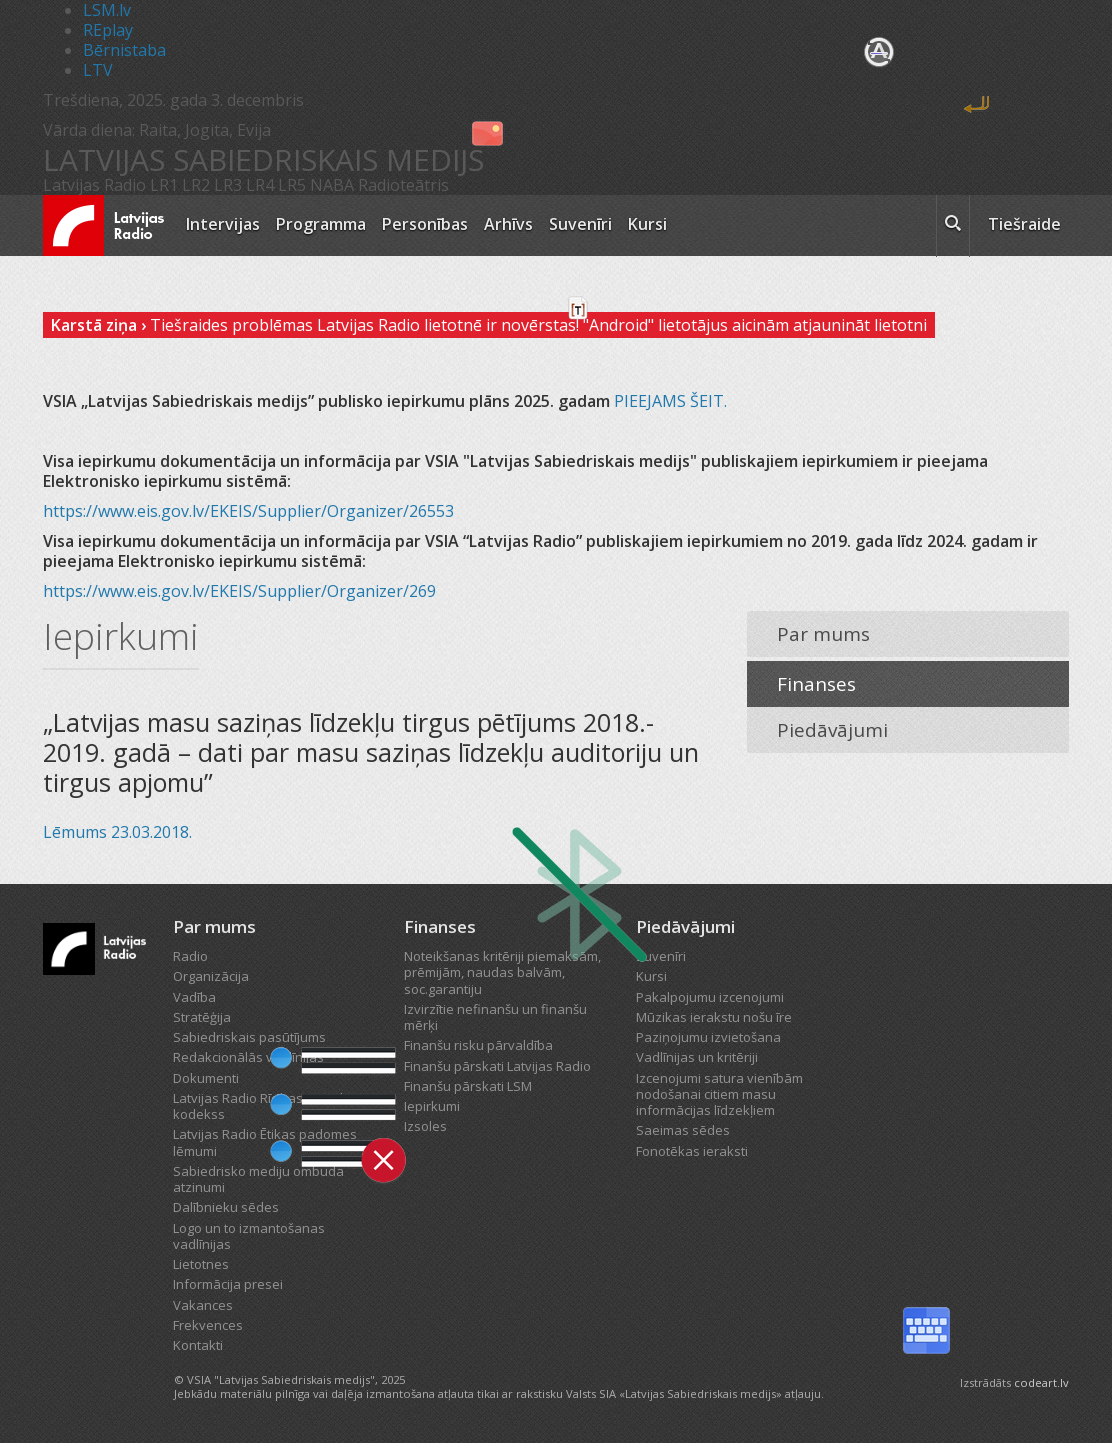  Describe the element at coordinates (333, 1107) in the screenshot. I see `remove an item from the list` at that location.